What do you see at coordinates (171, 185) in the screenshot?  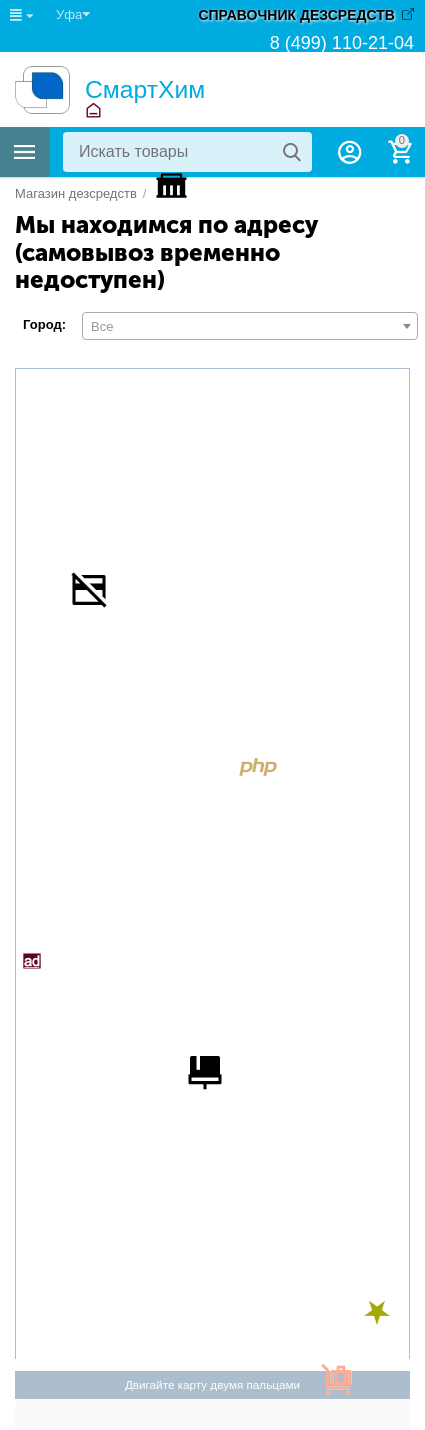 I see `access government services` at bounding box center [171, 185].